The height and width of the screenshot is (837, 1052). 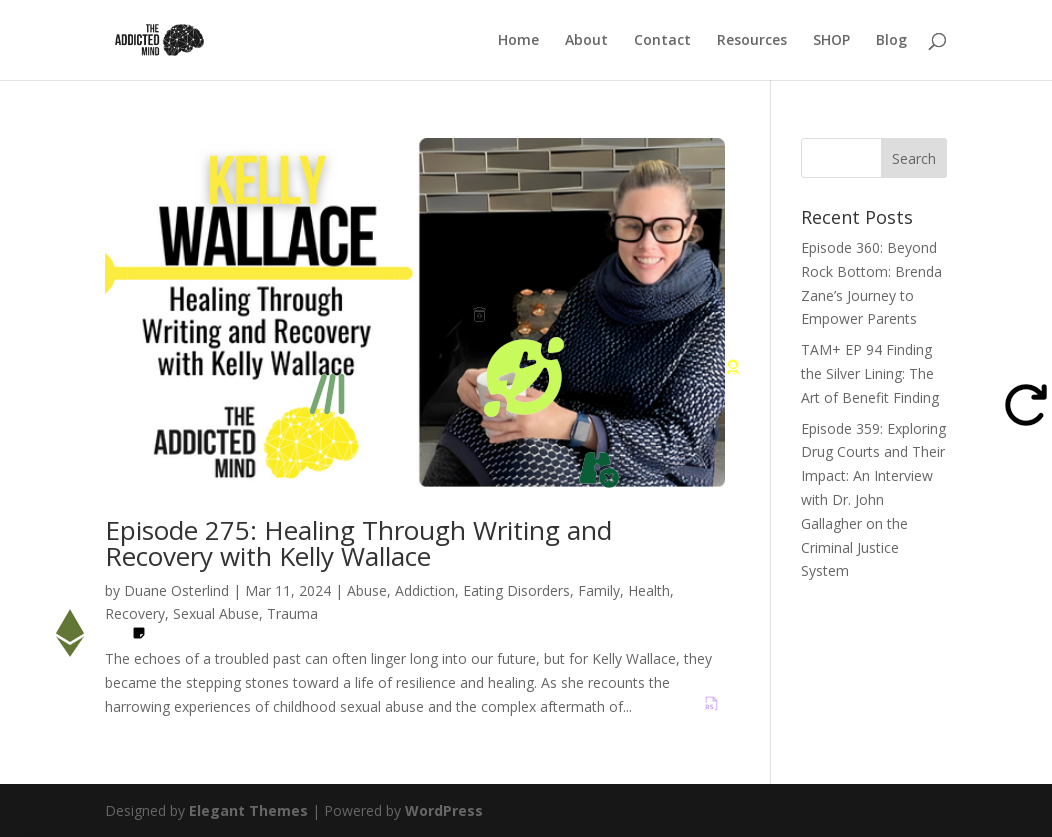 I want to click on react with laughing emoji, so click(x=524, y=377).